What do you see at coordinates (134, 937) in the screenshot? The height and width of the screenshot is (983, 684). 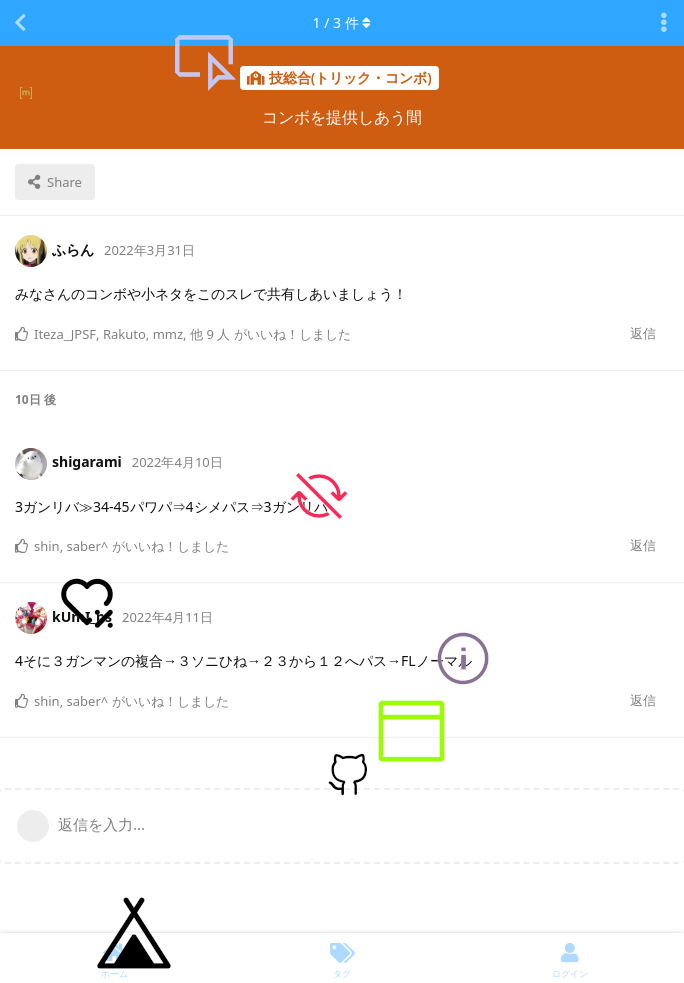 I see `view campsite or camping information` at bounding box center [134, 937].